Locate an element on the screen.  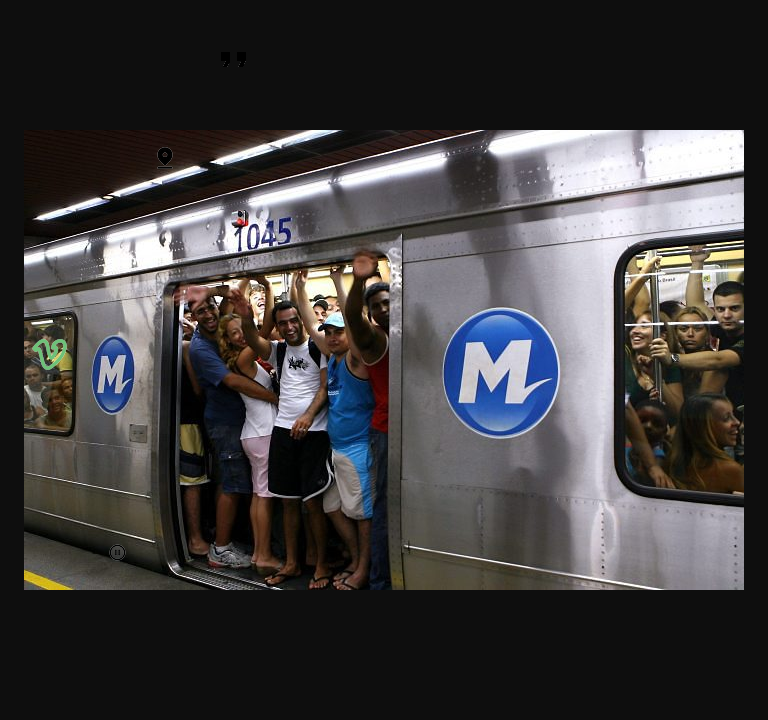
drop a pin to mark a location on the map is located at coordinates (165, 158).